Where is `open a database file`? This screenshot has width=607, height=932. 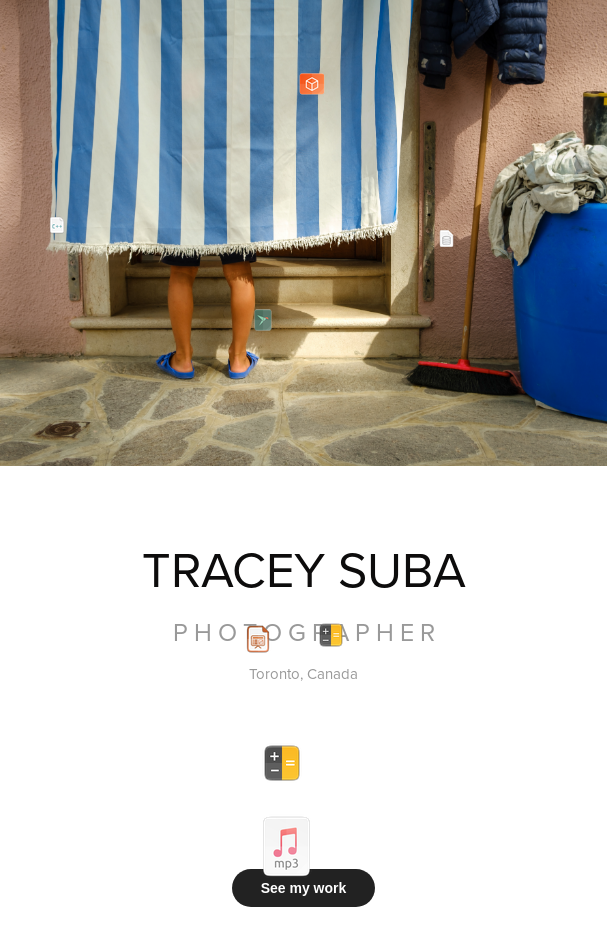
open a database file is located at coordinates (446, 238).